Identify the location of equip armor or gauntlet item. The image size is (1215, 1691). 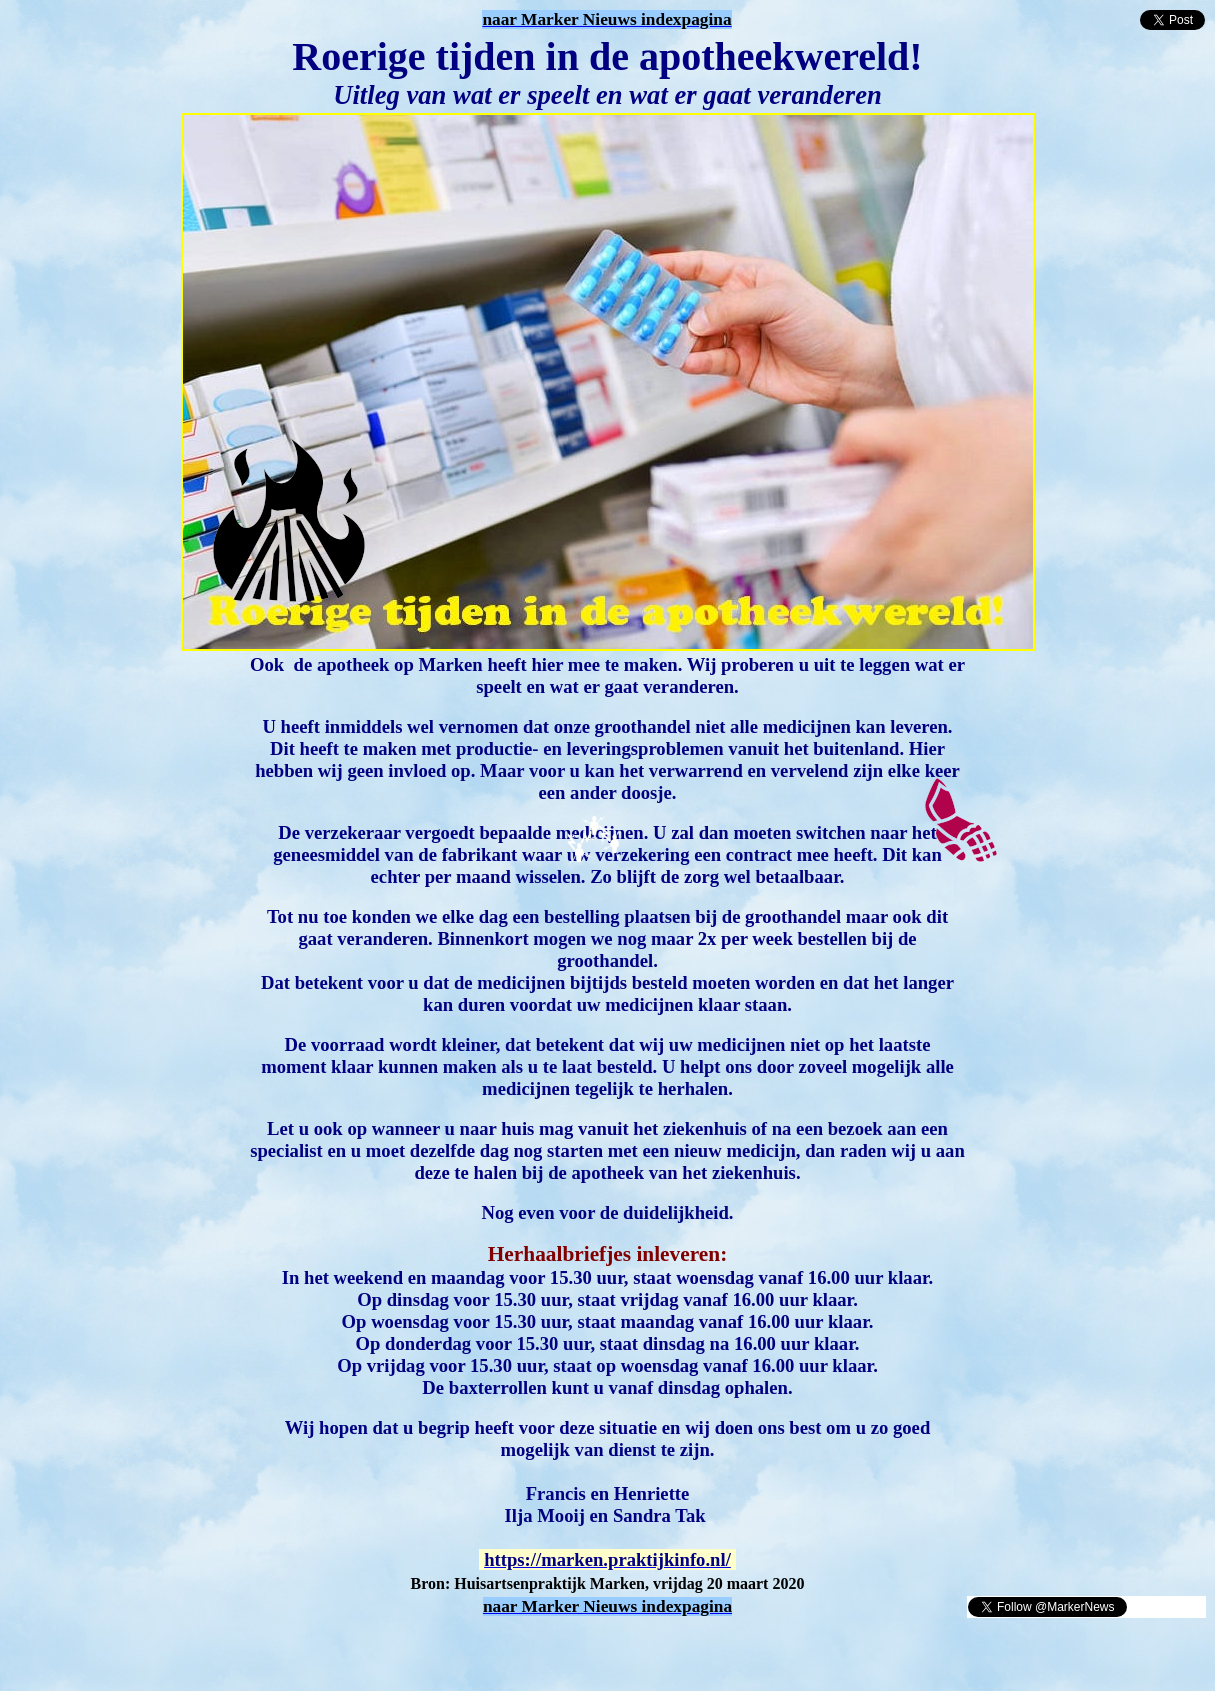
(961, 820).